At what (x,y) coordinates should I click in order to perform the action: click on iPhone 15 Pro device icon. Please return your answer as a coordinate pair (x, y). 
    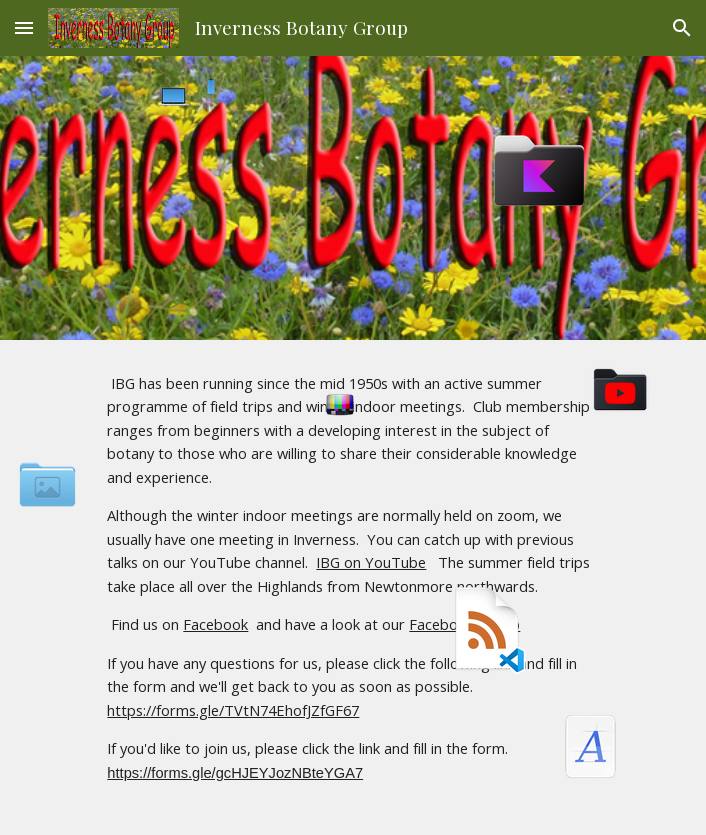
    Looking at the image, I should click on (211, 87).